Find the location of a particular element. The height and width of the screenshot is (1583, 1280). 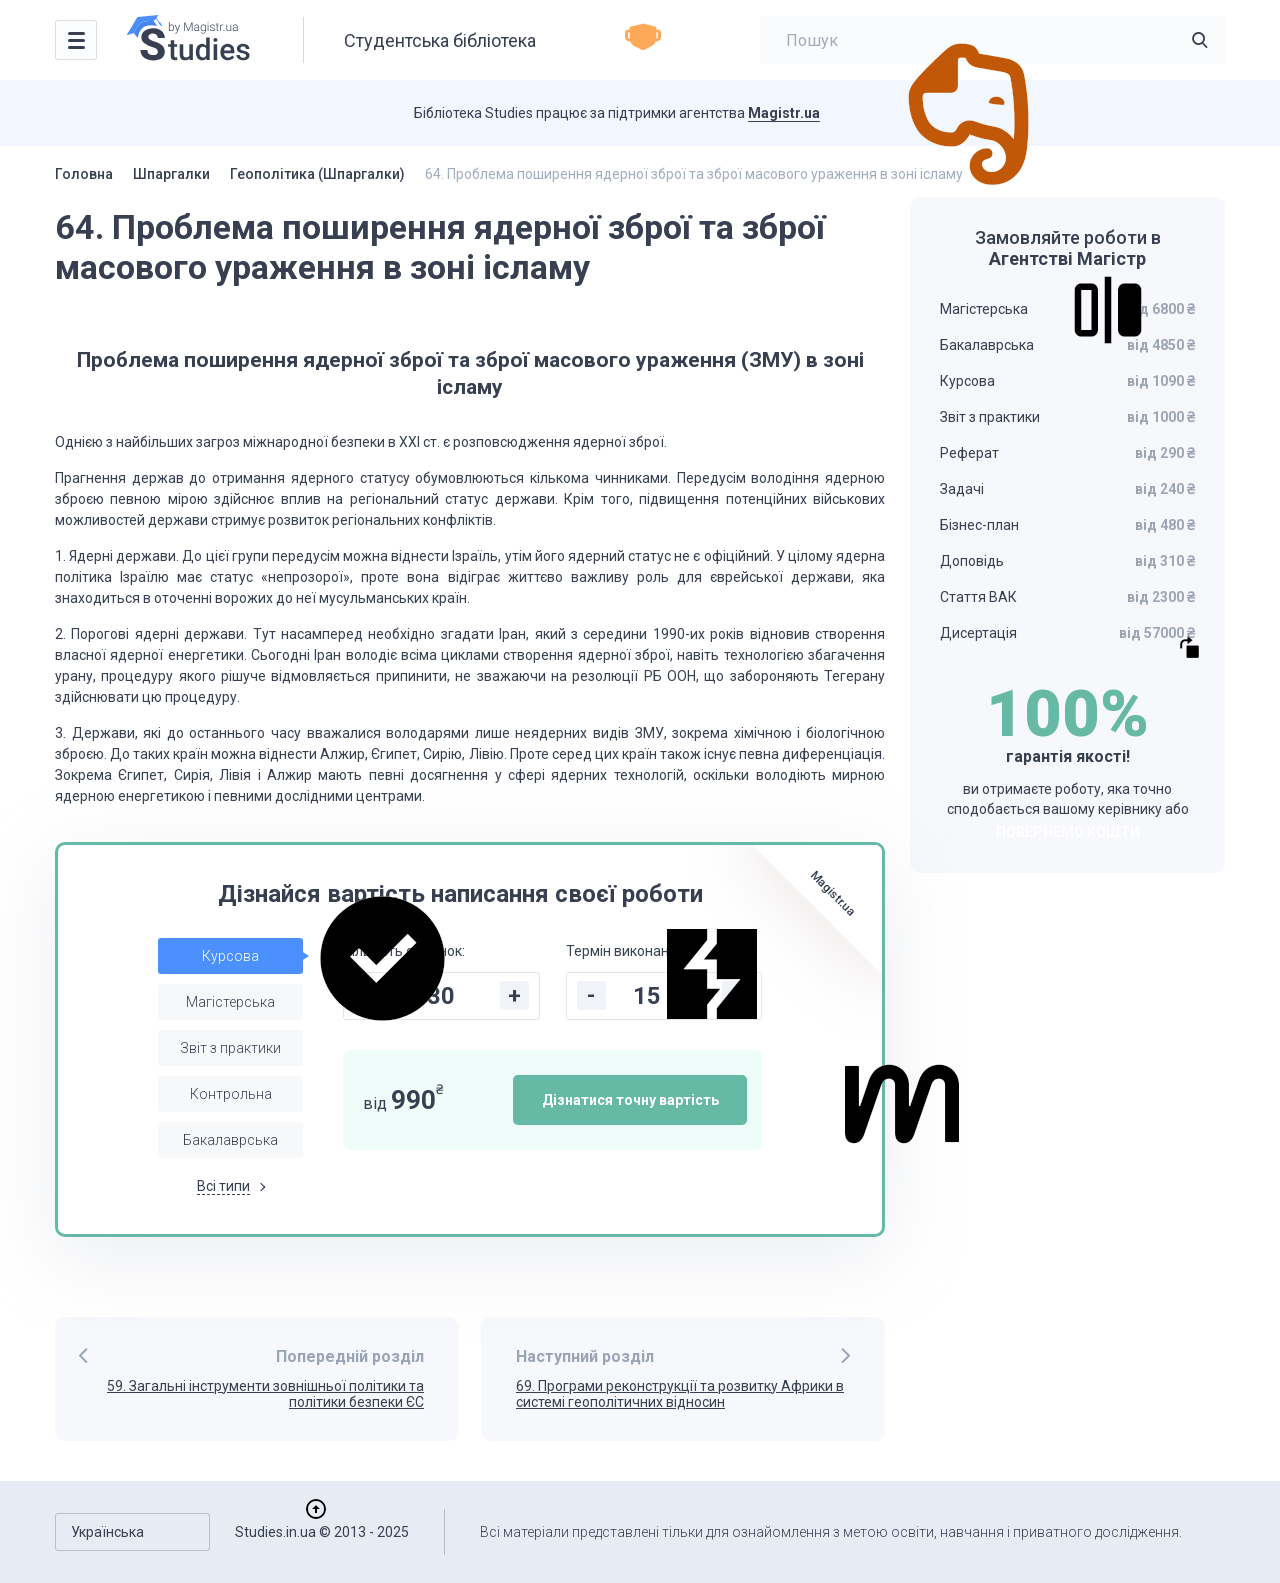

open the Mezmo app is located at coordinates (902, 1104).